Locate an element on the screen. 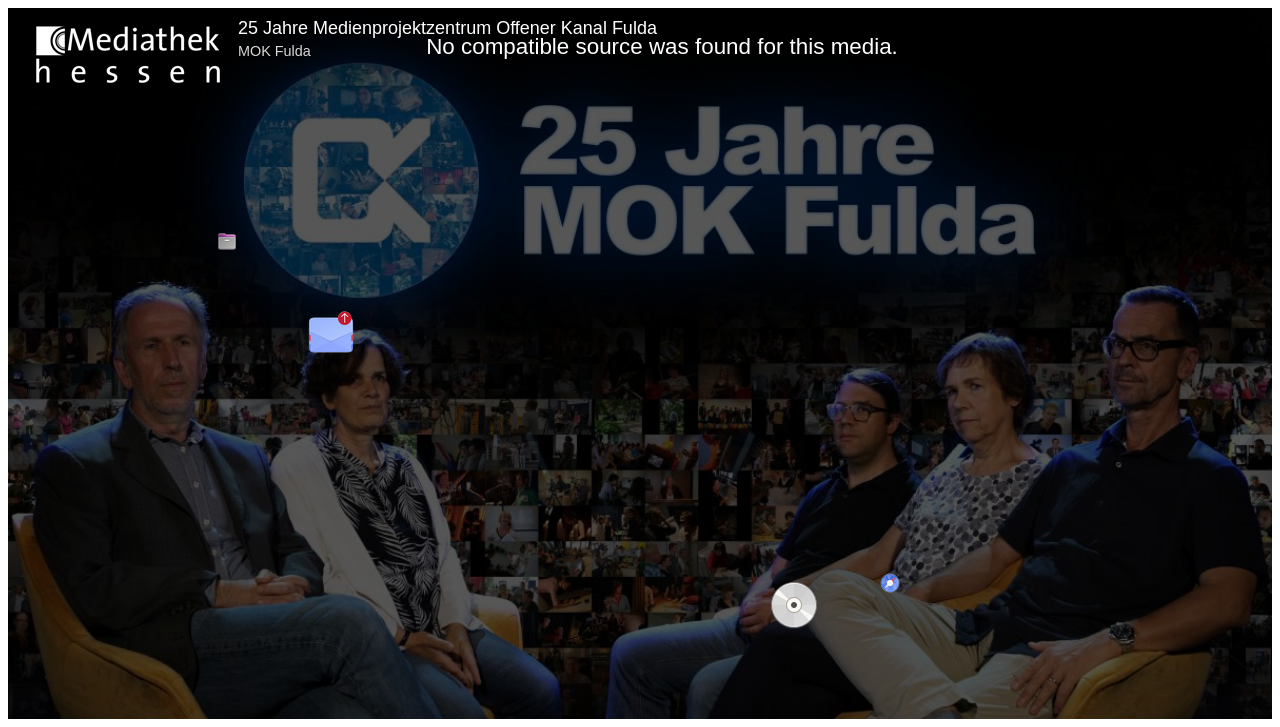 This screenshot has height=727, width=1280. open the file manager is located at coordinates (227, 241).